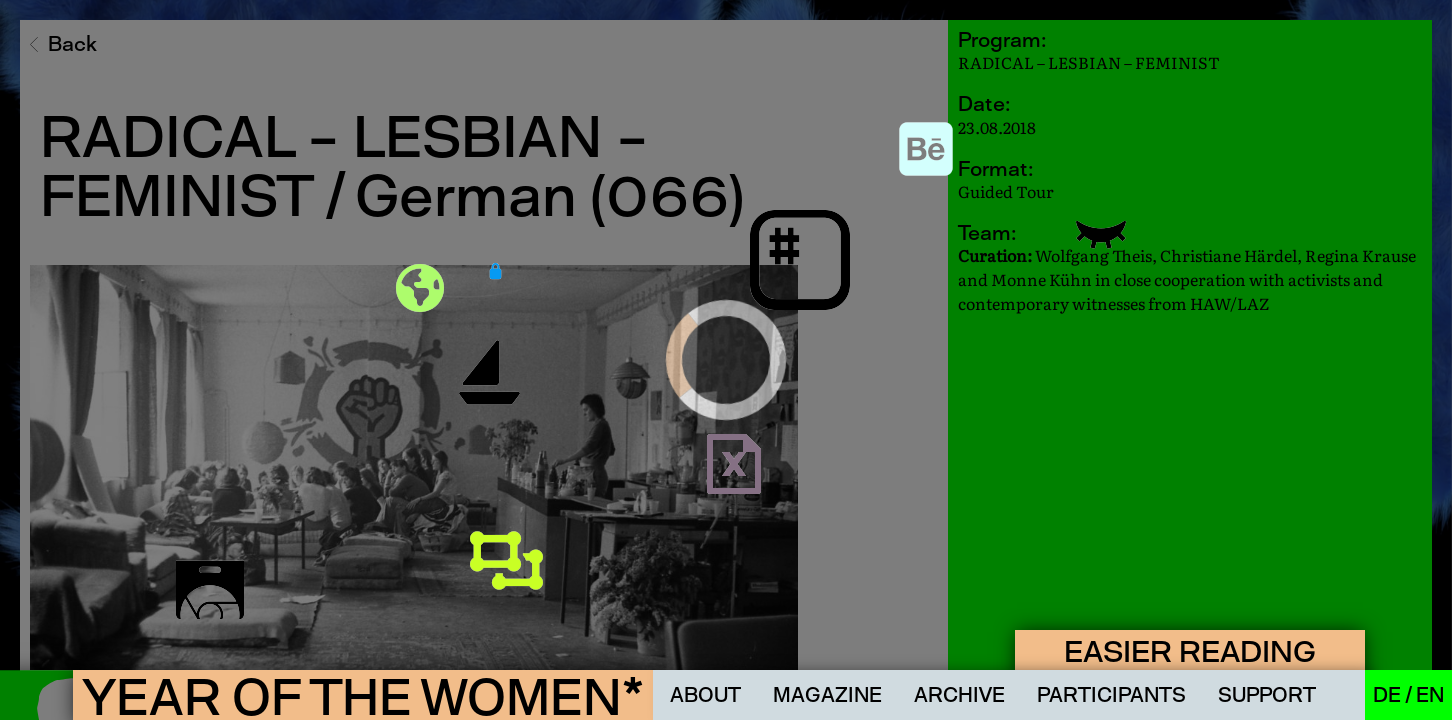 Image resolution: width=1452 pixels, height=720 pixels. Describe the element at coordinates (210, 590) in the screenshot. I see `open the Chrome Web Store` at that location.